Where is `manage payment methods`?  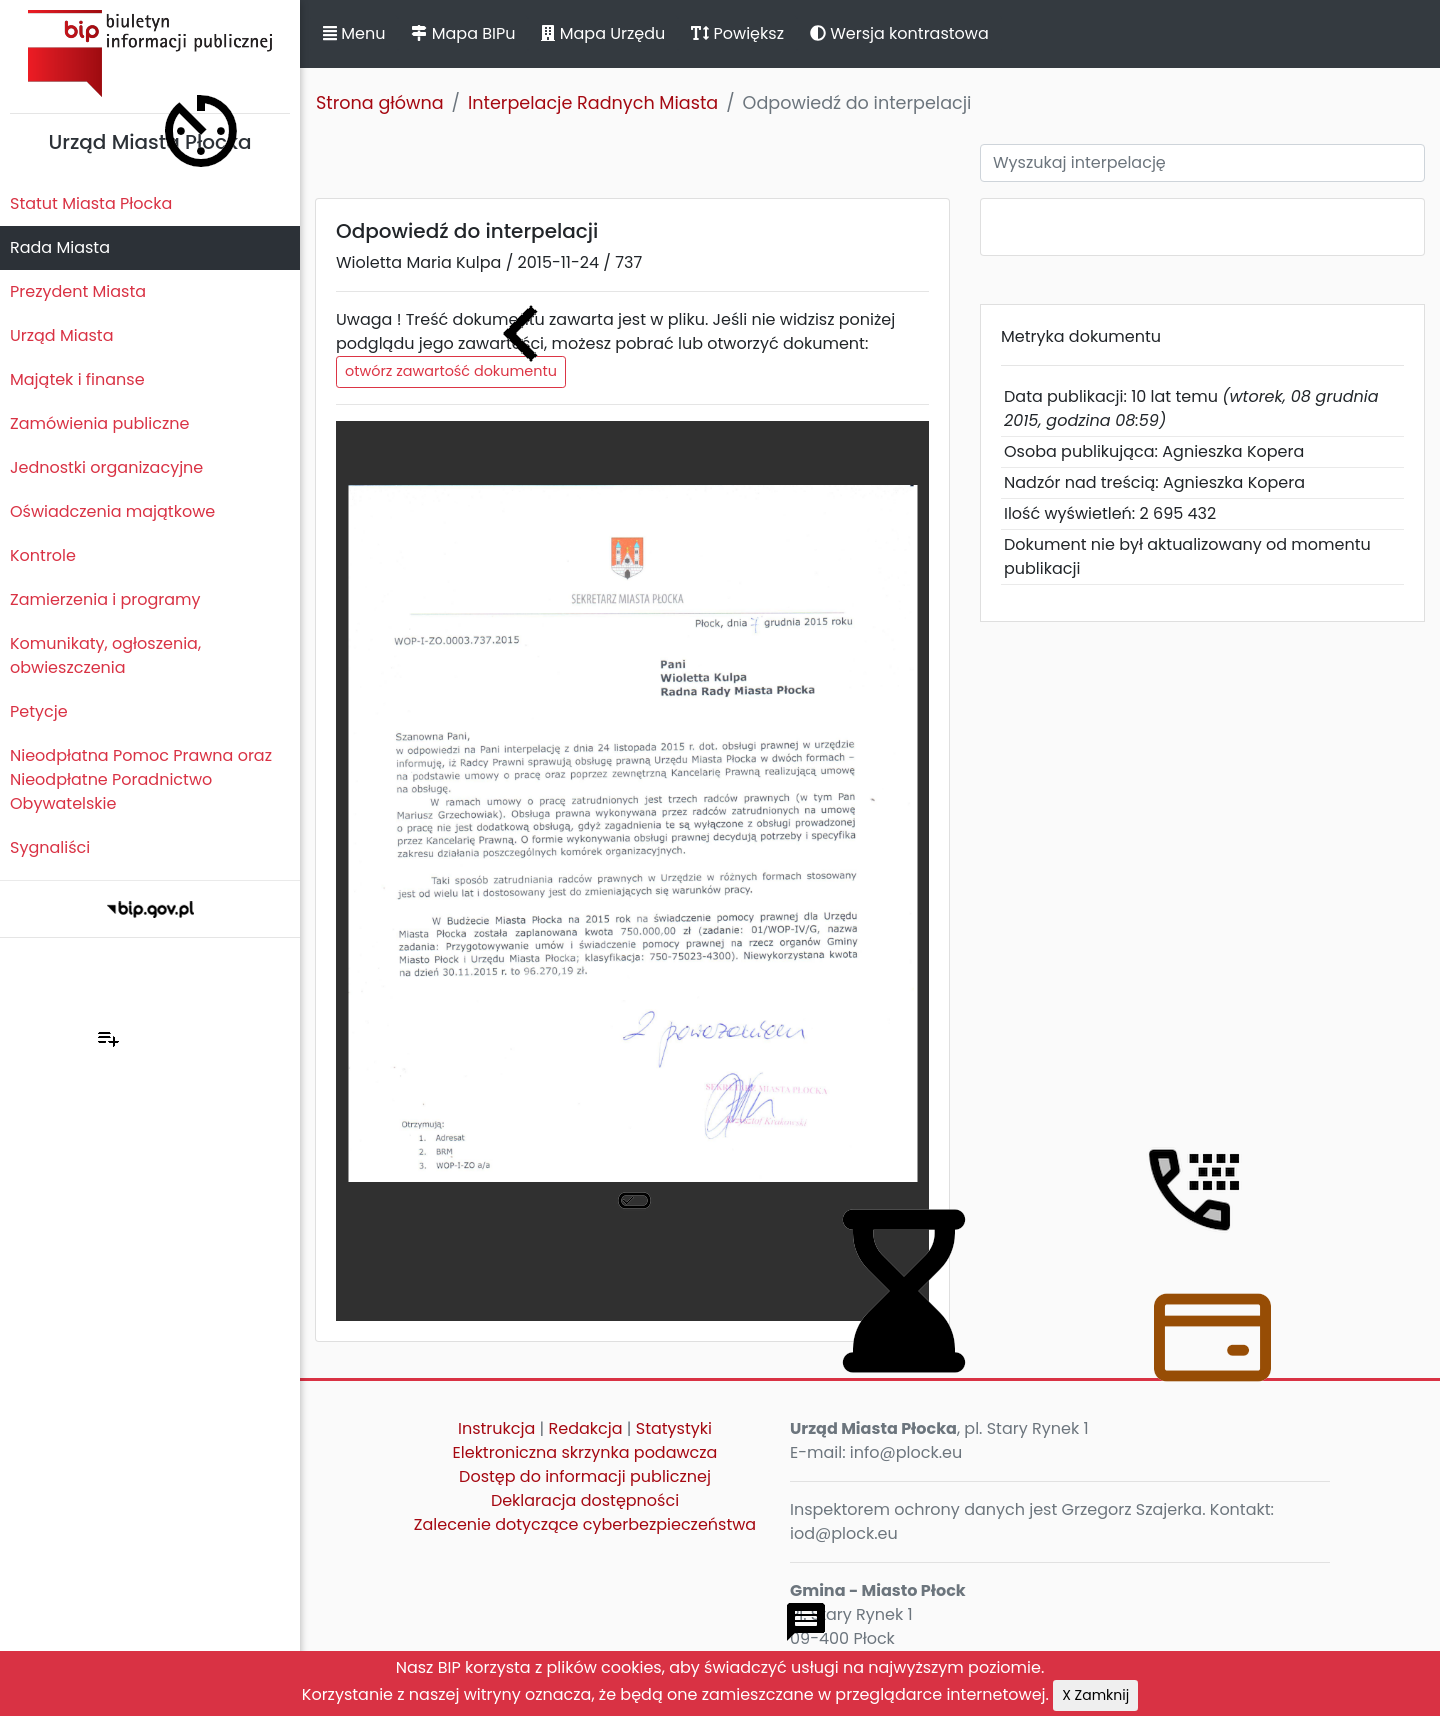 manage payment methods is located at coordinates (1212, 1337).